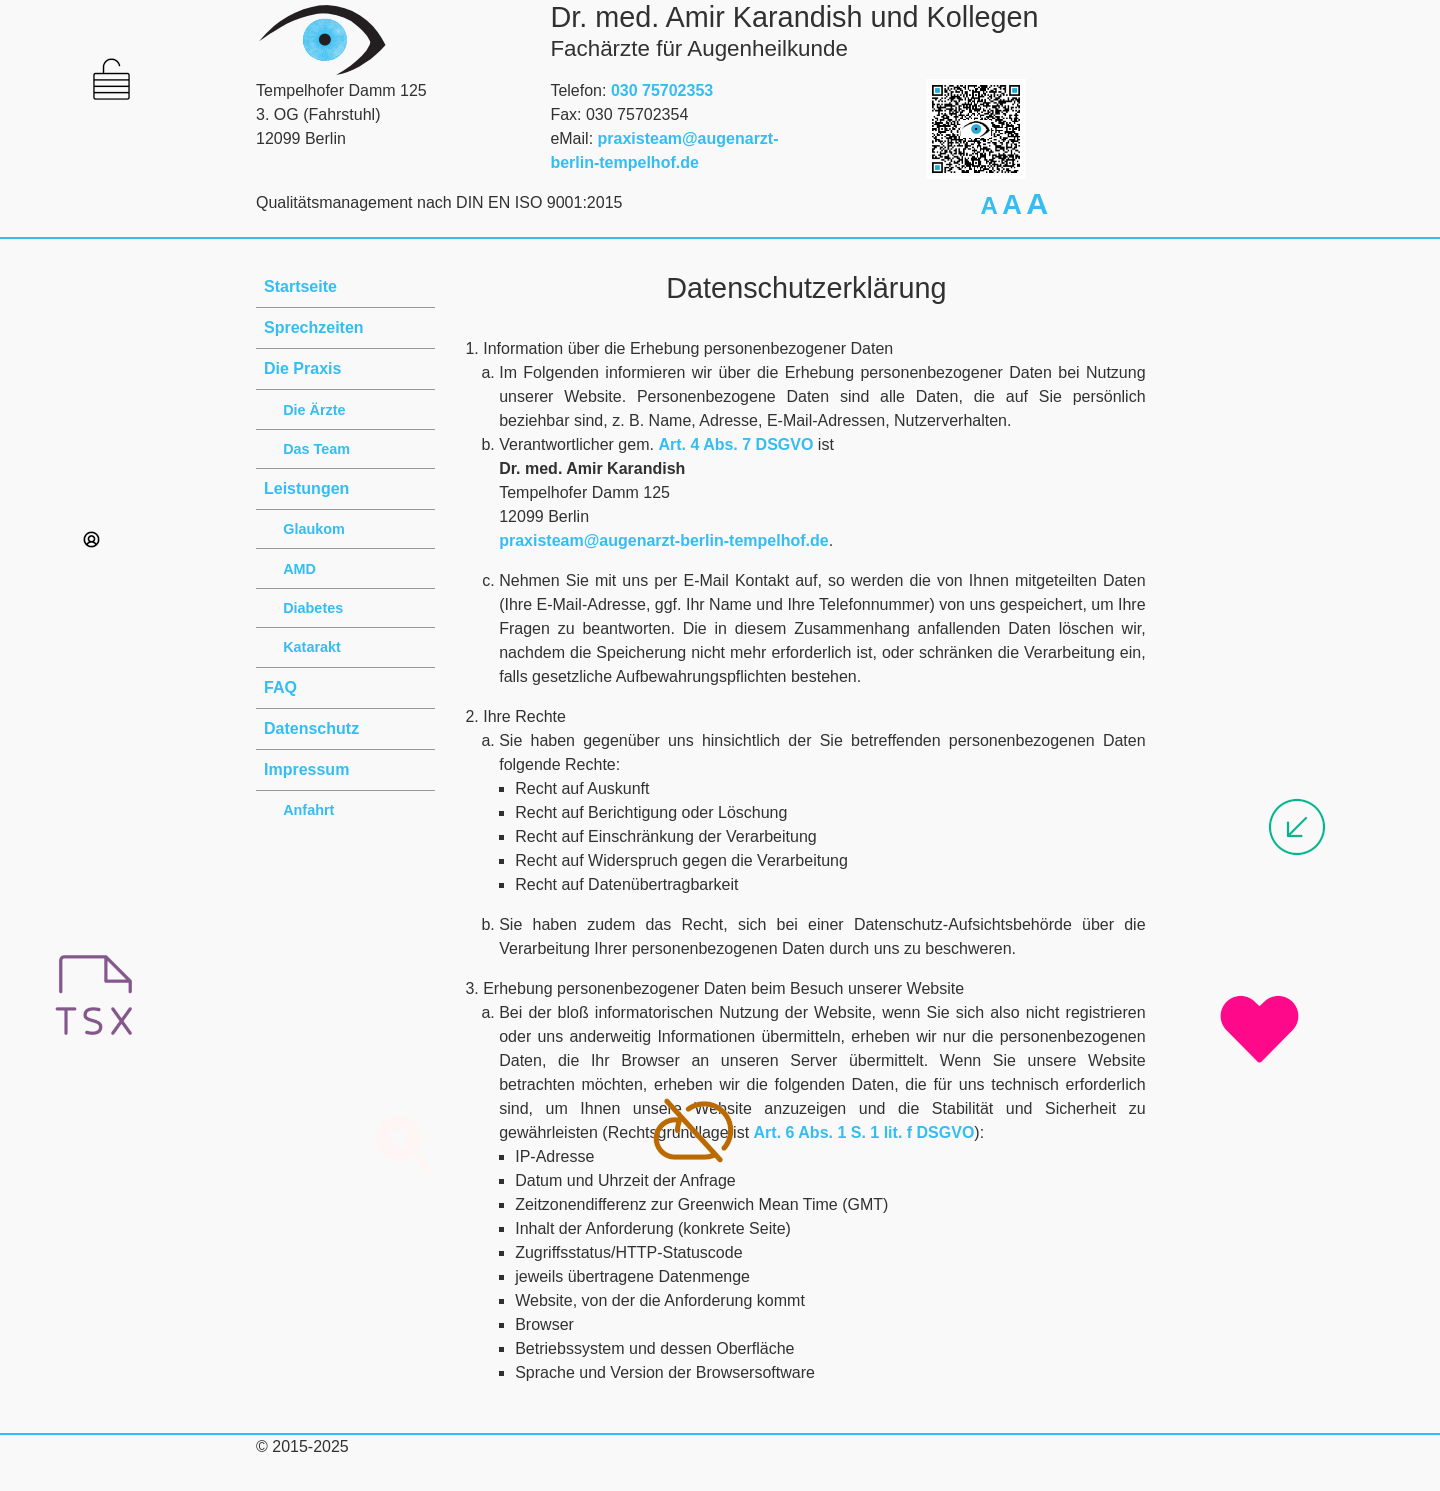  What do you see at coordinates (1297, 827) in the screenshot?
I see `navigate to previous or lower-left content` at bounding box center [1297, 827].